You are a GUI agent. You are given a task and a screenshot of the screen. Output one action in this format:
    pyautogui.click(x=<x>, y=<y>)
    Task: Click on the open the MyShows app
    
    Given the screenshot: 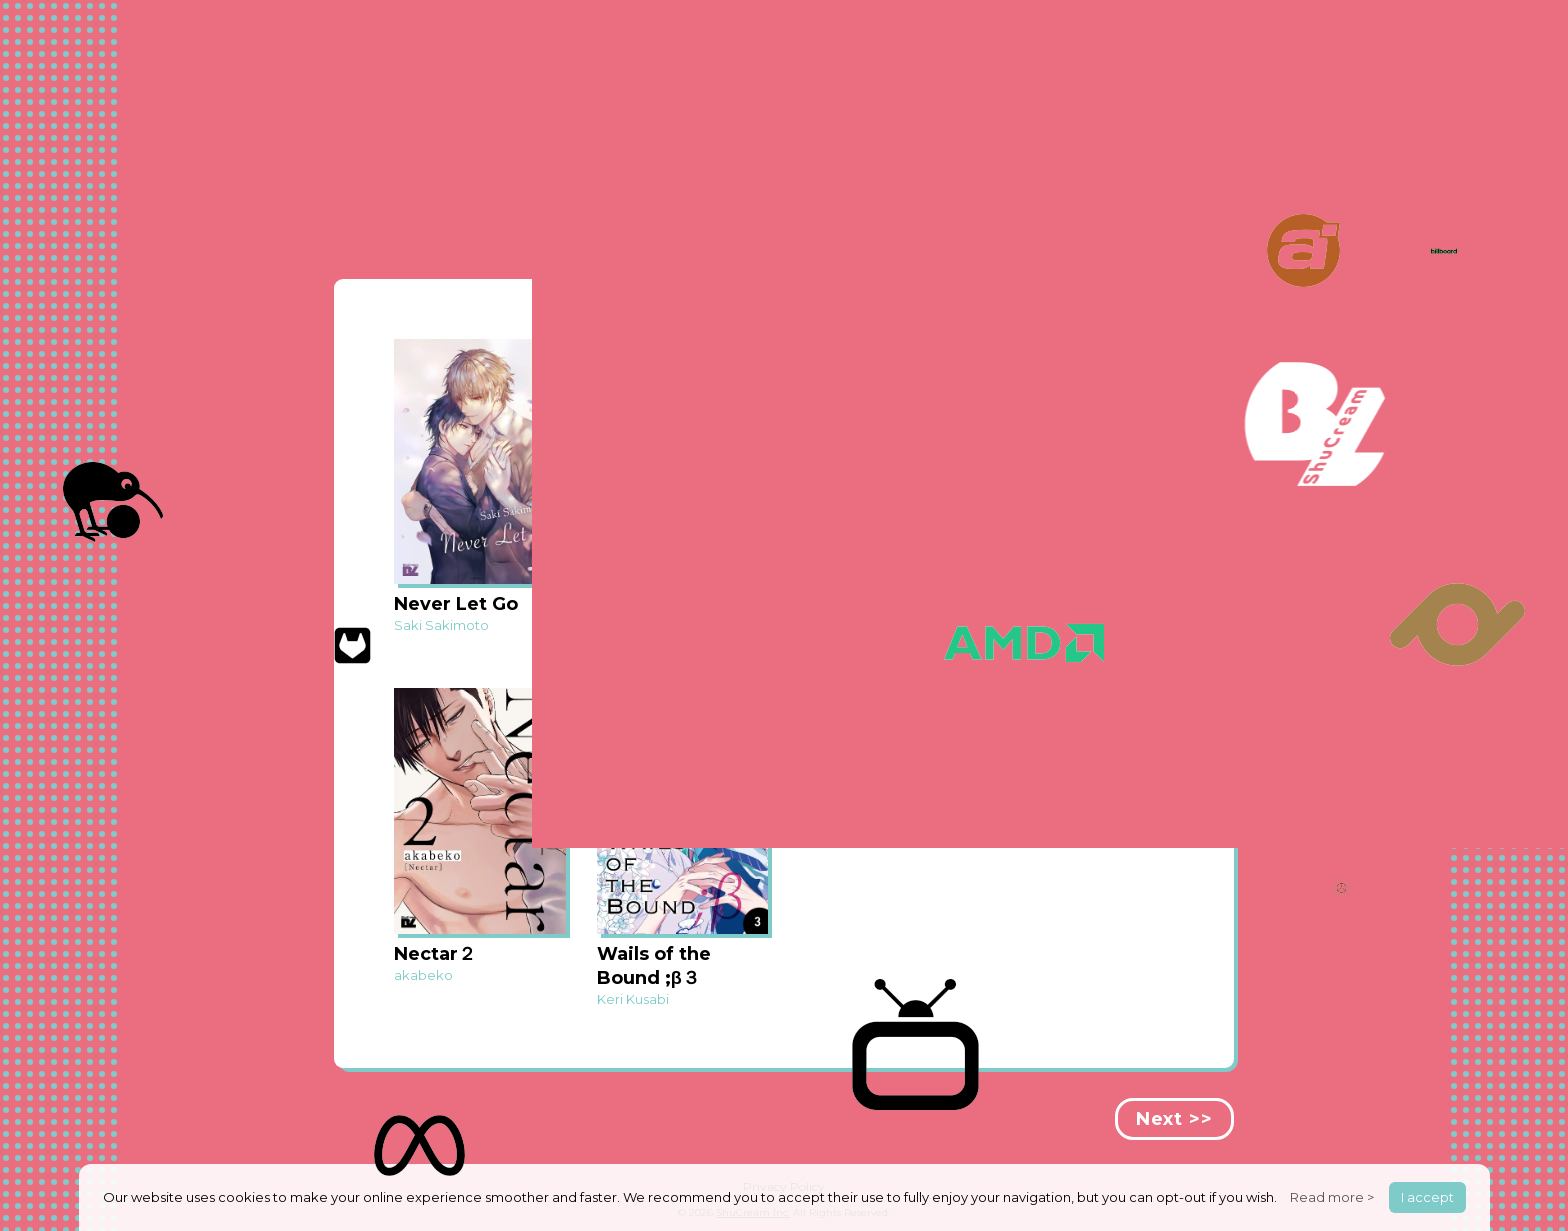 What is the action you would take?
    pyautogui.click(x=915, y=1044)
    